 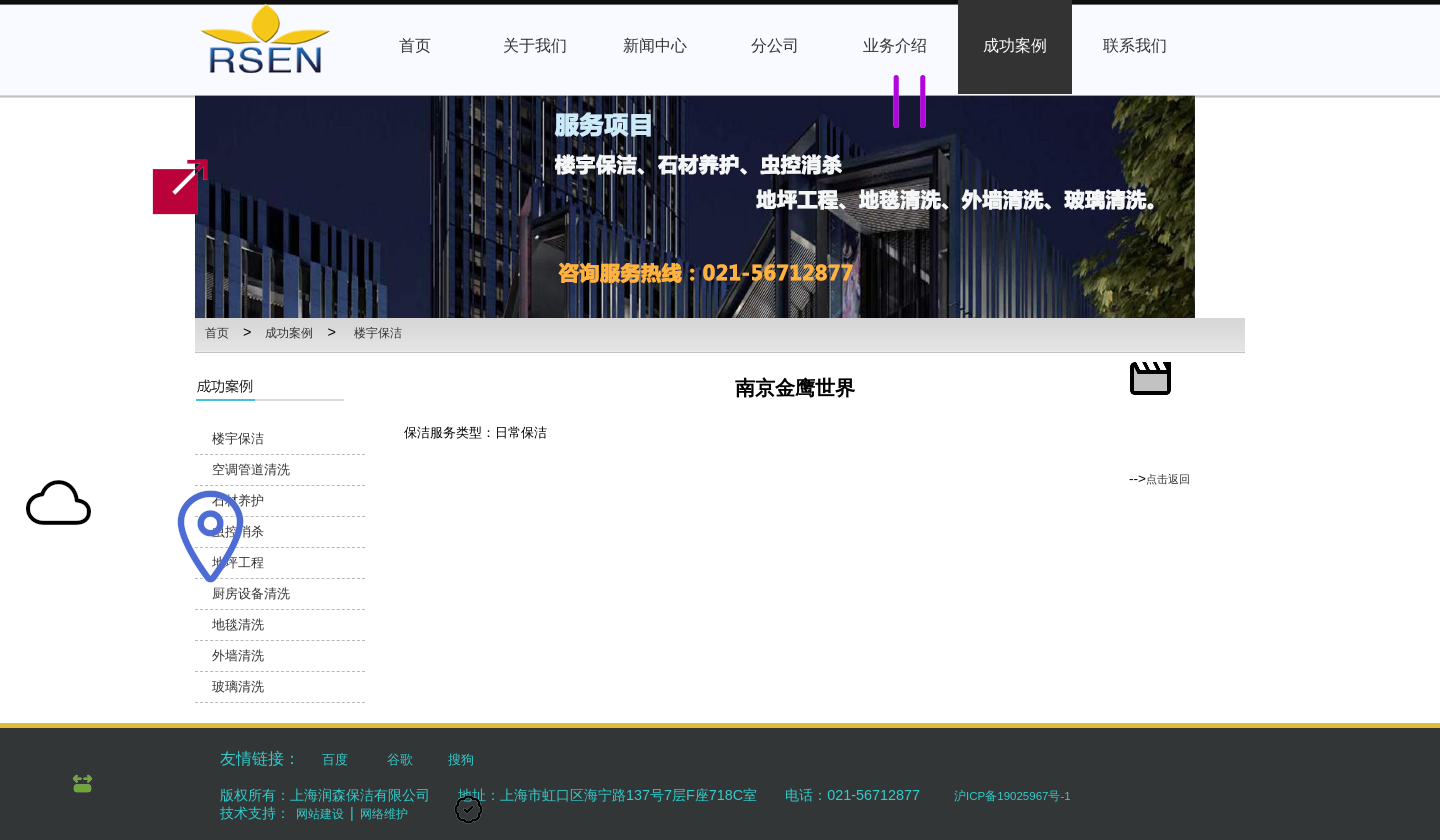 What do you see at coordinates (180, 187) in the screenshot?
I see `open link in new window` at bounding box center [180, 187].